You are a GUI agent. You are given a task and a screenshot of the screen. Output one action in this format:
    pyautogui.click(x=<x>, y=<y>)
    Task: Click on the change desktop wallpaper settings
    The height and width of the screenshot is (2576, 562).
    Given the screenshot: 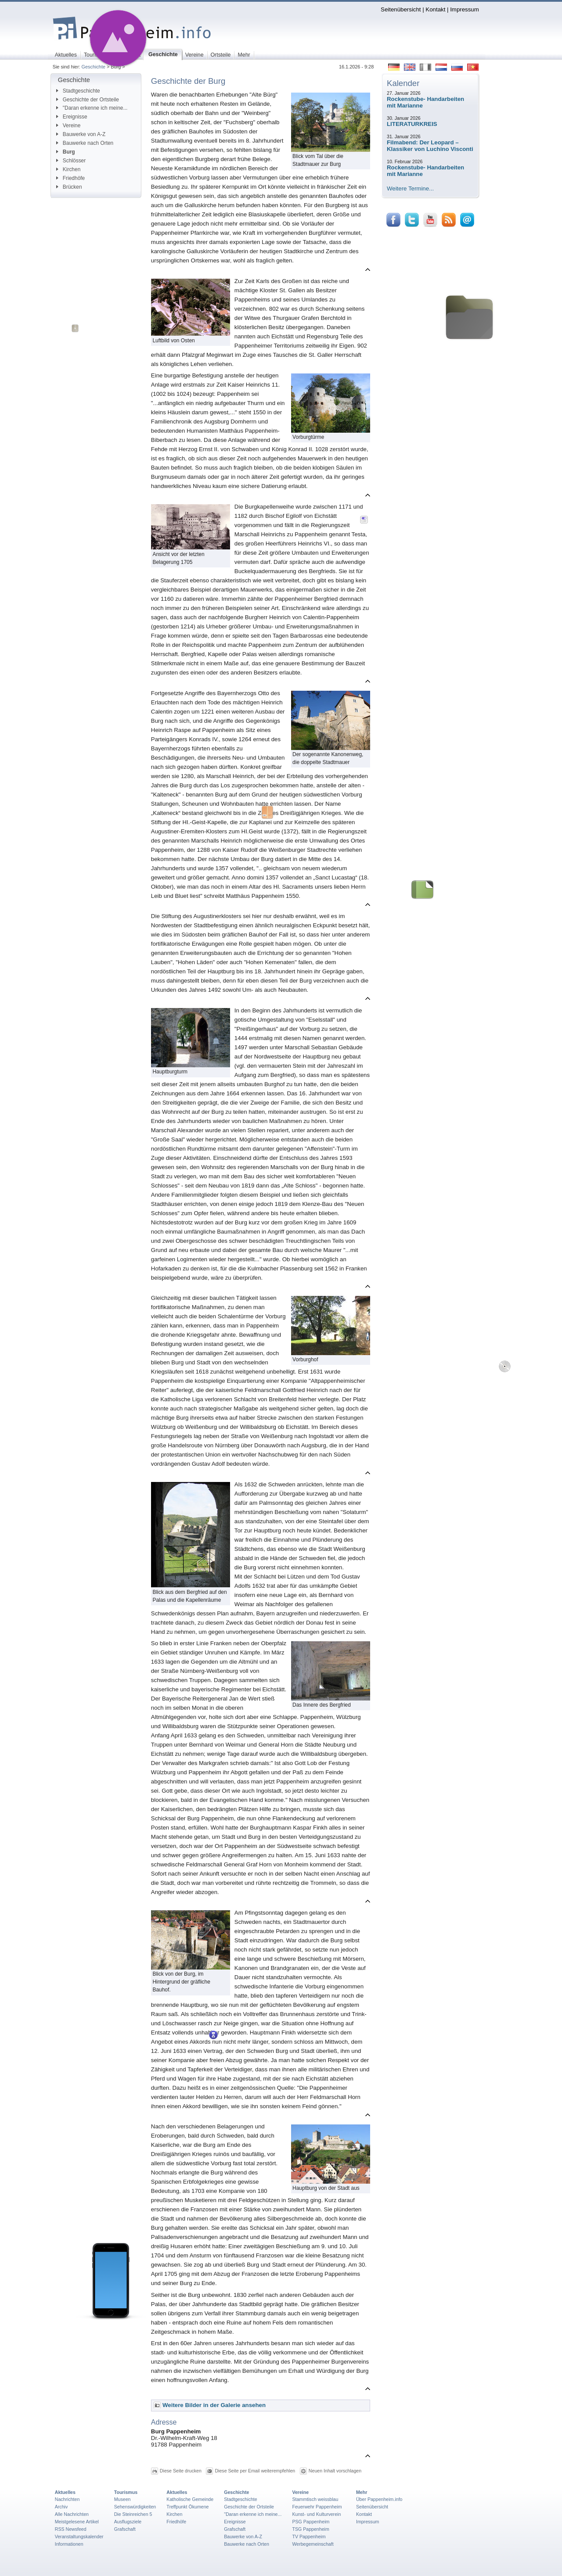 What is the action you would take?
    pyautogui.click(x=422, y=890)
    